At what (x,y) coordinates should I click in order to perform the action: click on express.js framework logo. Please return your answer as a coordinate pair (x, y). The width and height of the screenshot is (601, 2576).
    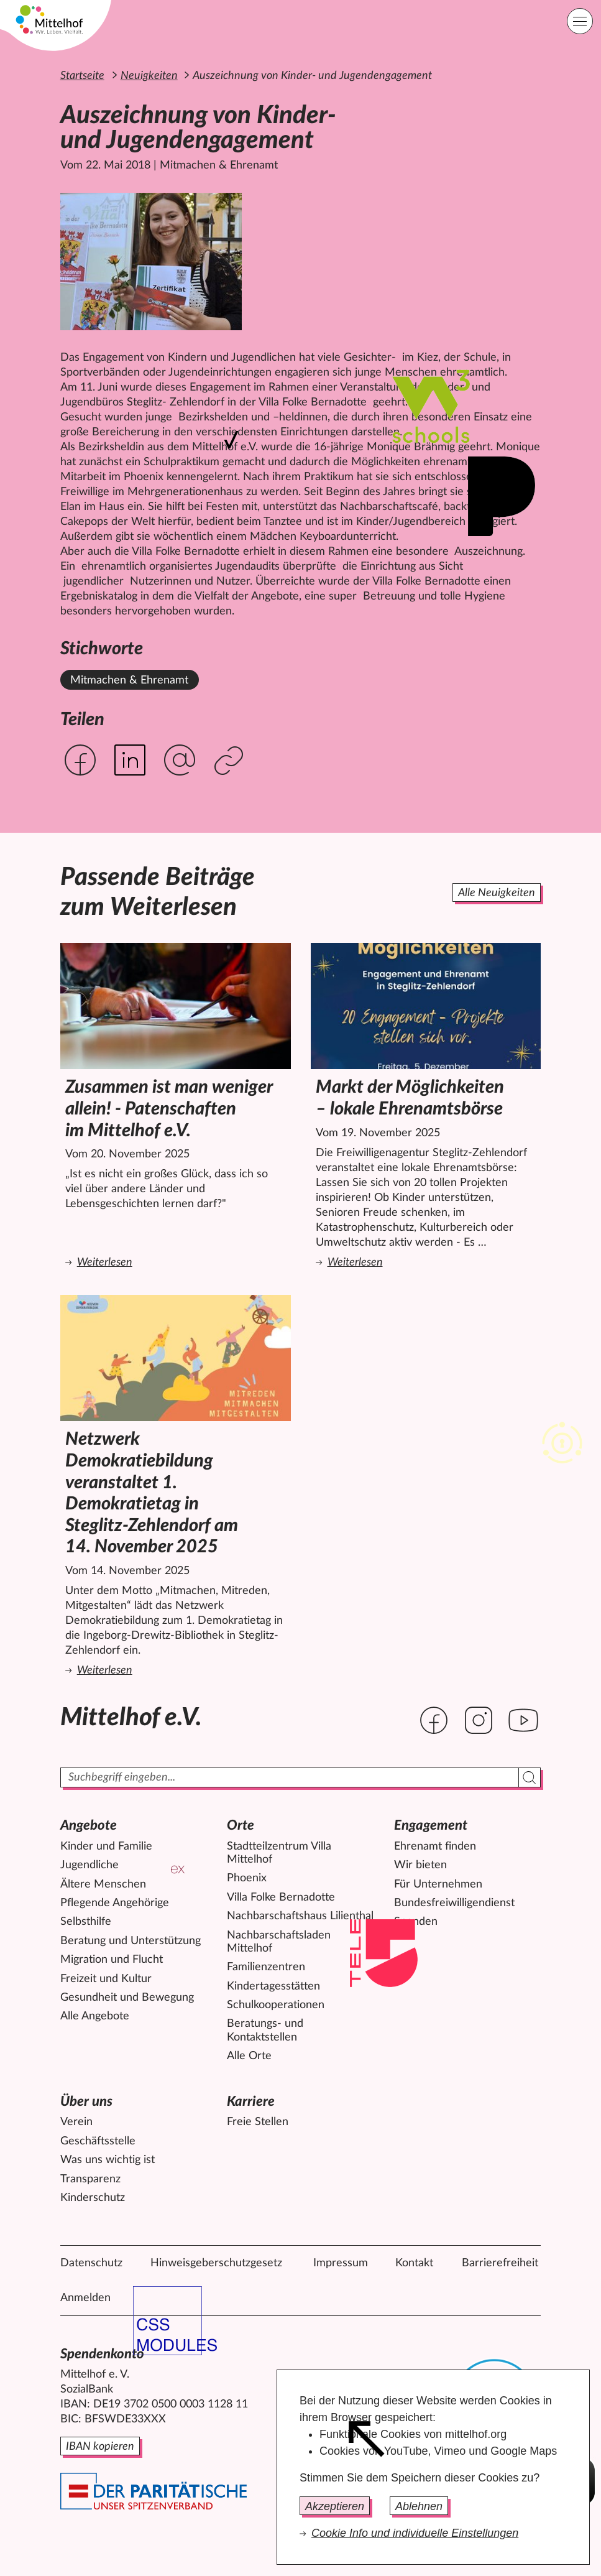
    Looking at the image, I should click on (178, 1869).